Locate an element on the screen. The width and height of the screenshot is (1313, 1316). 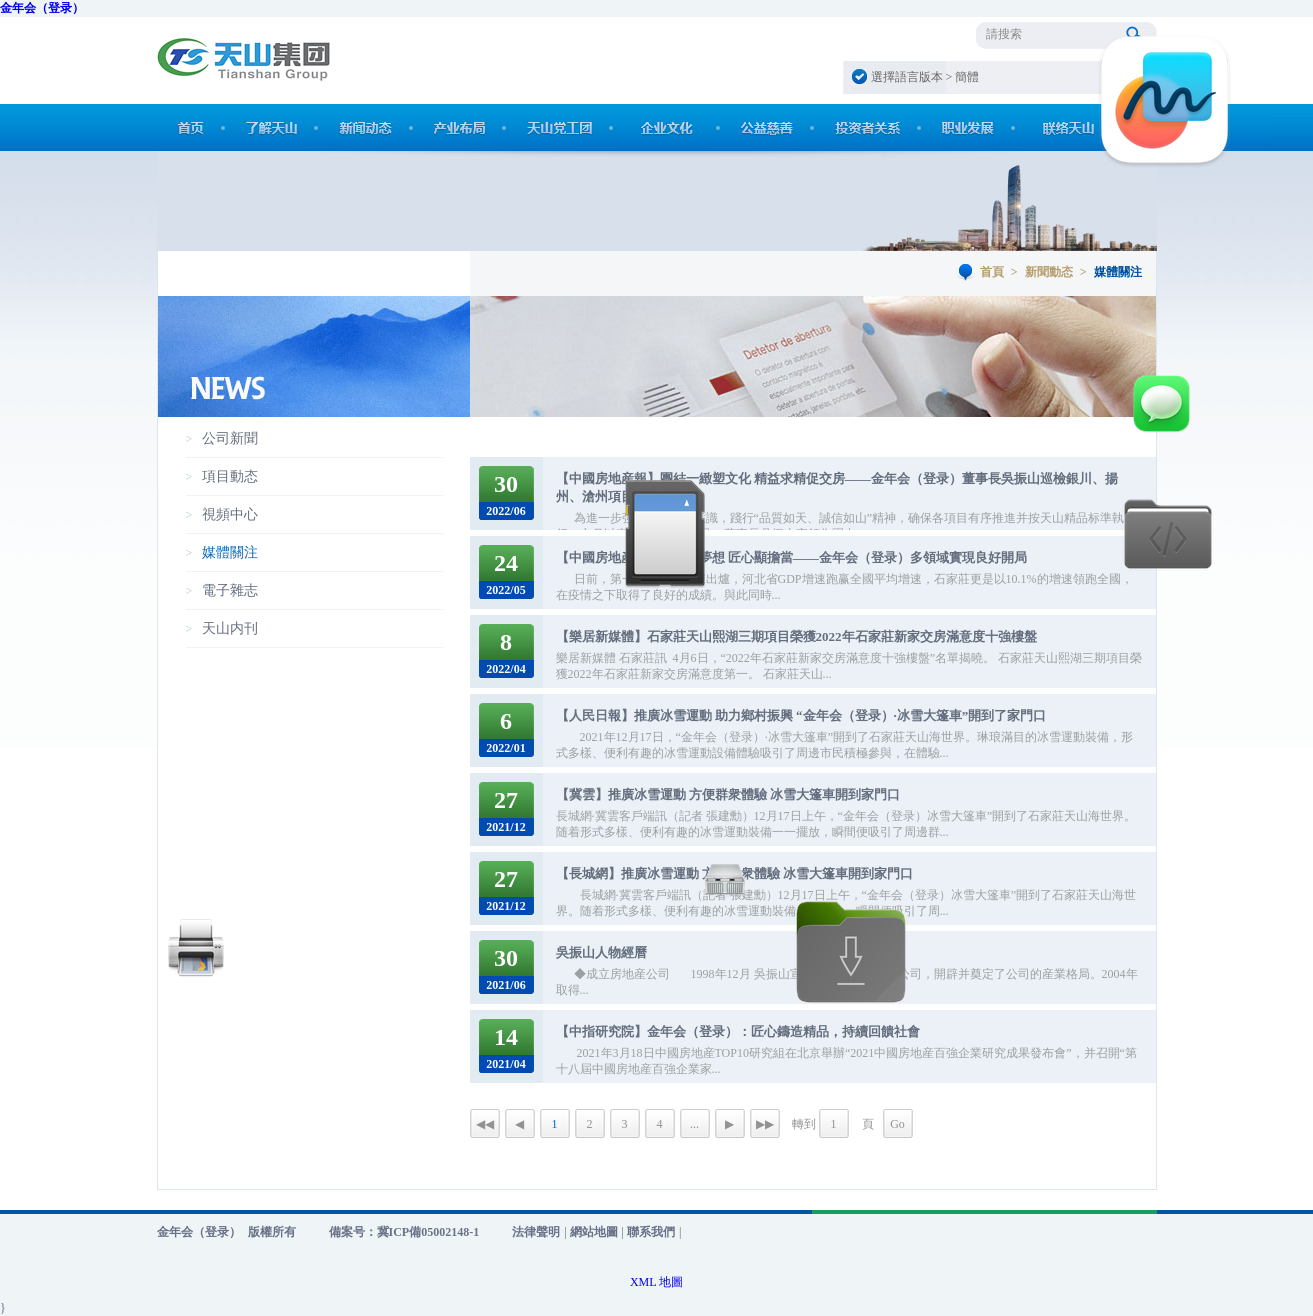
open your downloads folder is located at coordinates (851, 952).